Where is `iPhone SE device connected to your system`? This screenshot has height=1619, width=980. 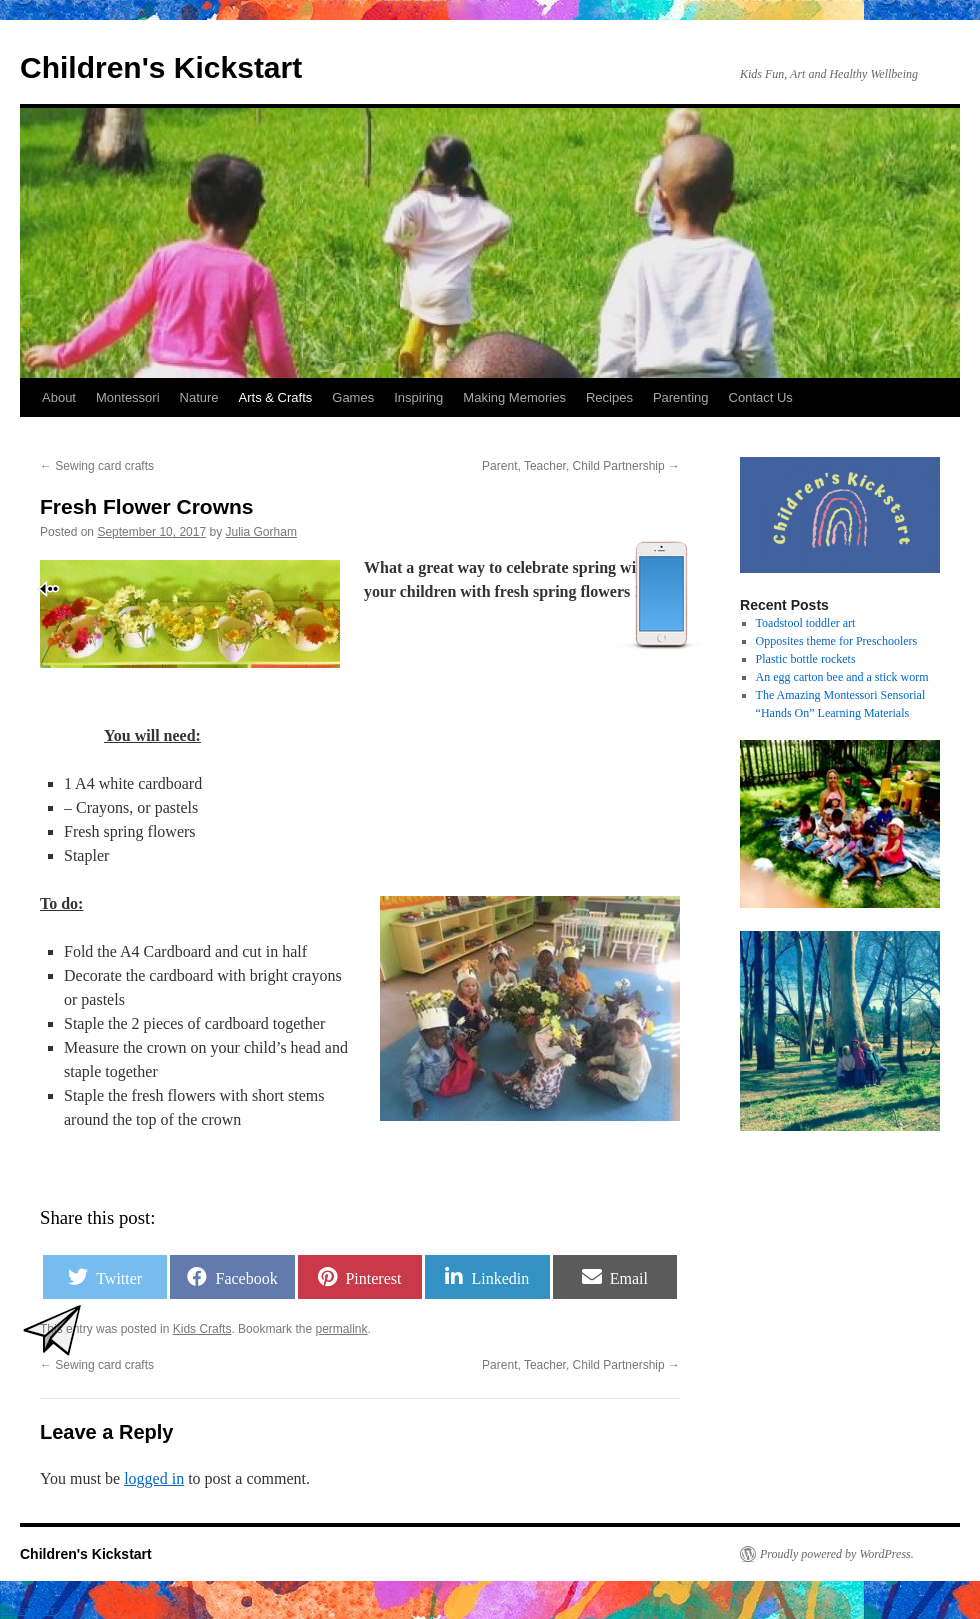
iPhone SE device connected to your system is located at coordinates (661, 595).